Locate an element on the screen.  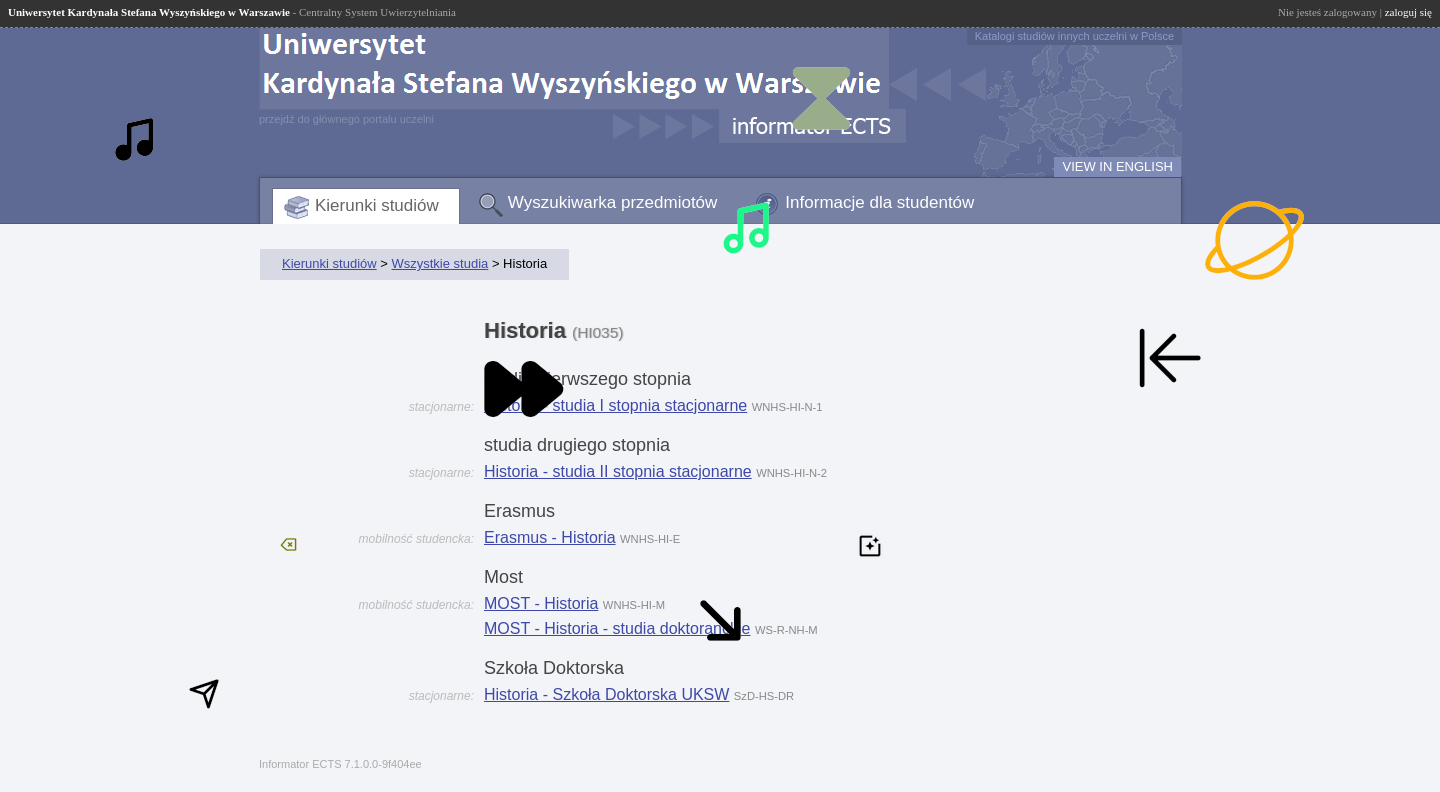
explore global or worldwide content is located at coordinates (1254, 240).